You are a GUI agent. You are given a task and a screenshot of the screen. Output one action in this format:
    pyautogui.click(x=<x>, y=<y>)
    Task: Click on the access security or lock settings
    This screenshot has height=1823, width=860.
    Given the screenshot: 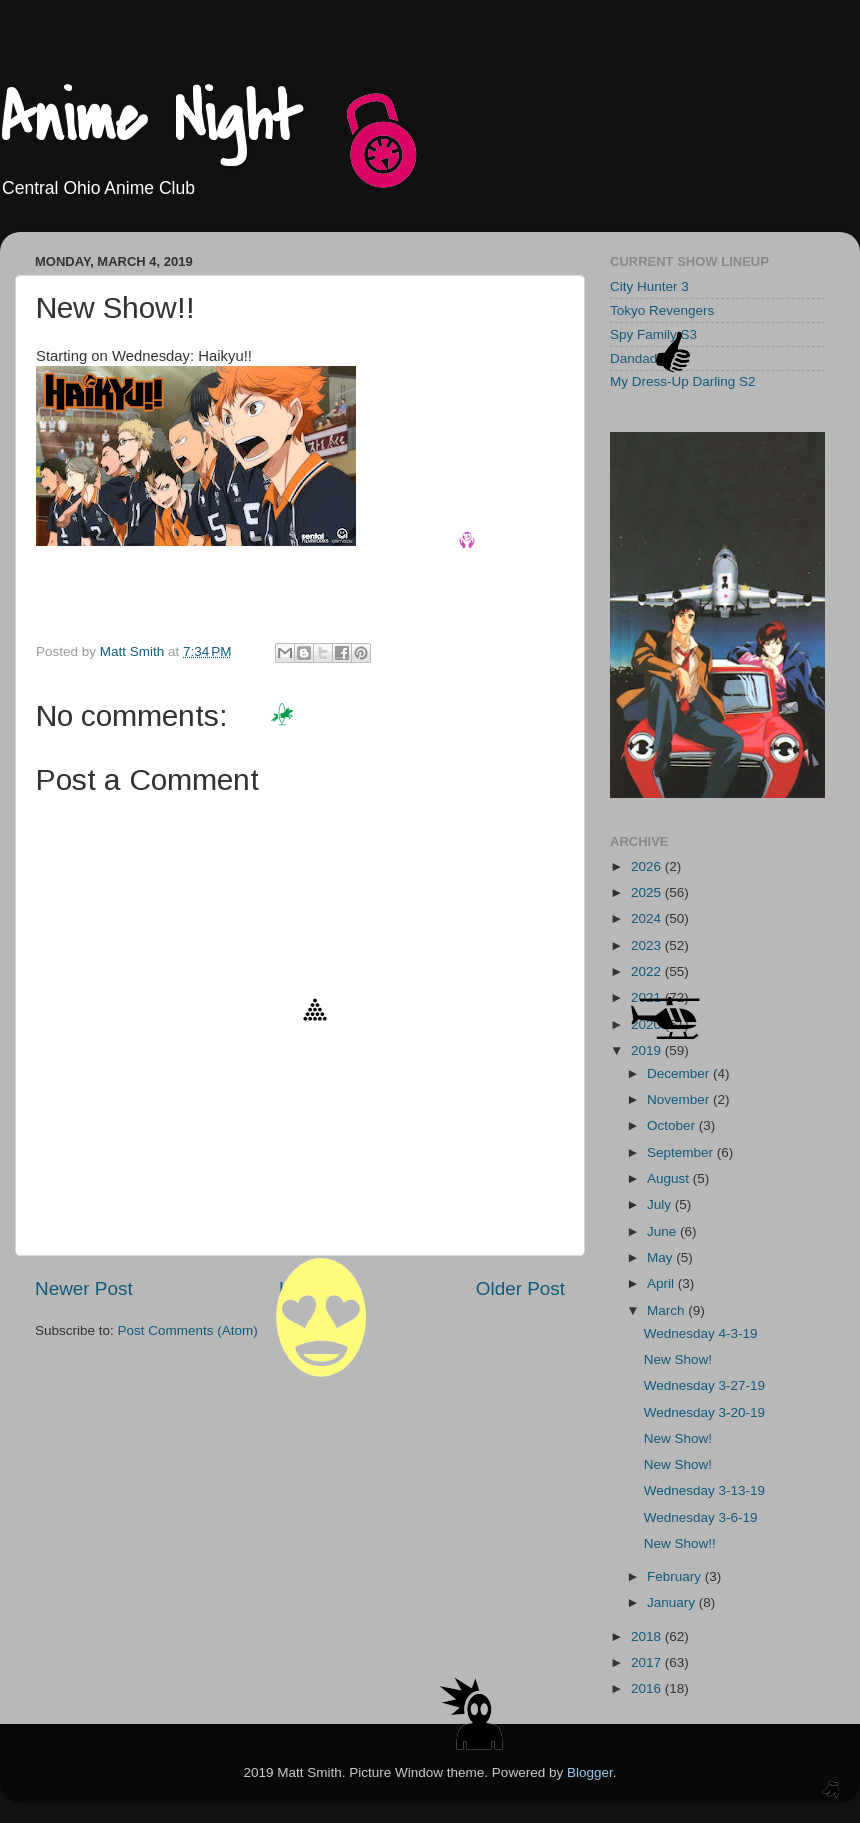 What is the action you would take?
    pyautogui.click(x=379, y=140)
    